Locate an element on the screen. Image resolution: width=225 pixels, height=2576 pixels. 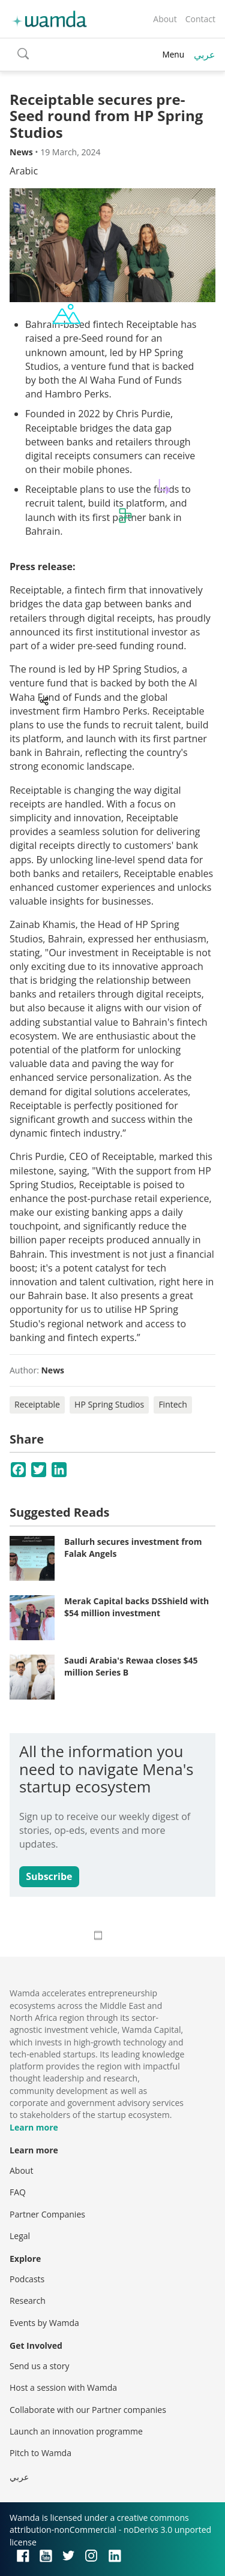
view landscape or nature photos is located at coordinates (67, 315).